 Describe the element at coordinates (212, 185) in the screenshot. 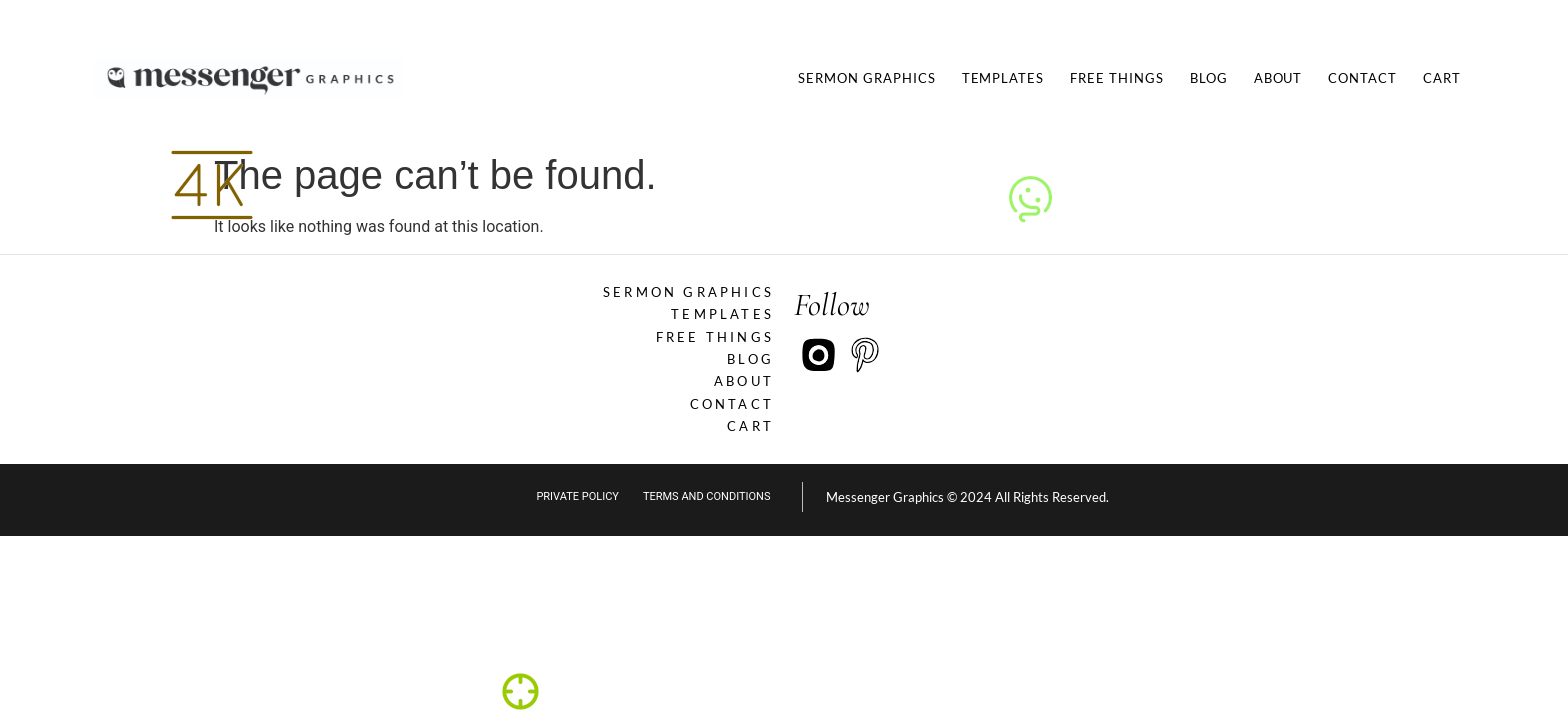

I see `indicates 4K video resolution available` at that location.